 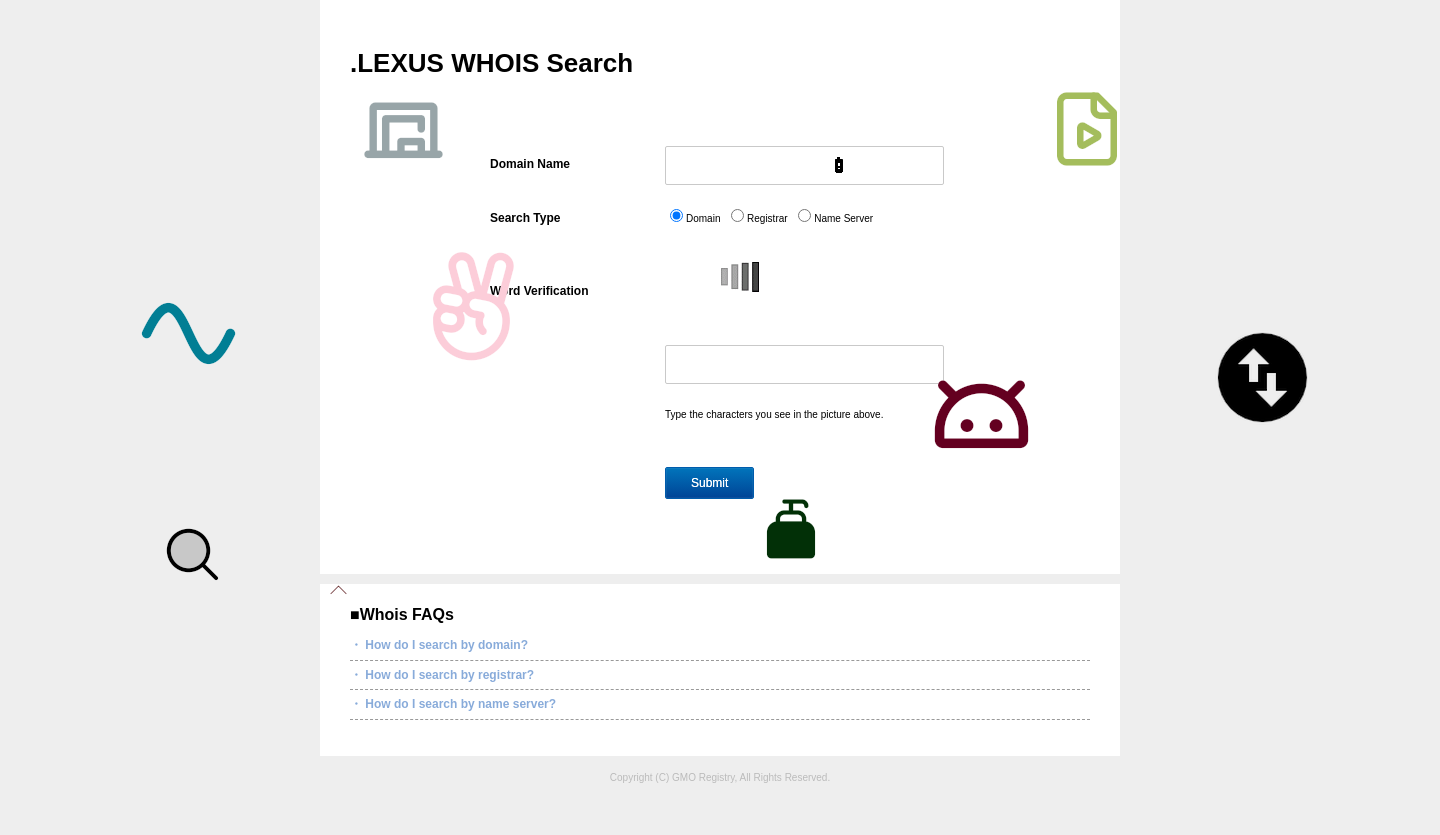 I want to click on access hand washing or hygiene instructions, so click(x=791, y=530).